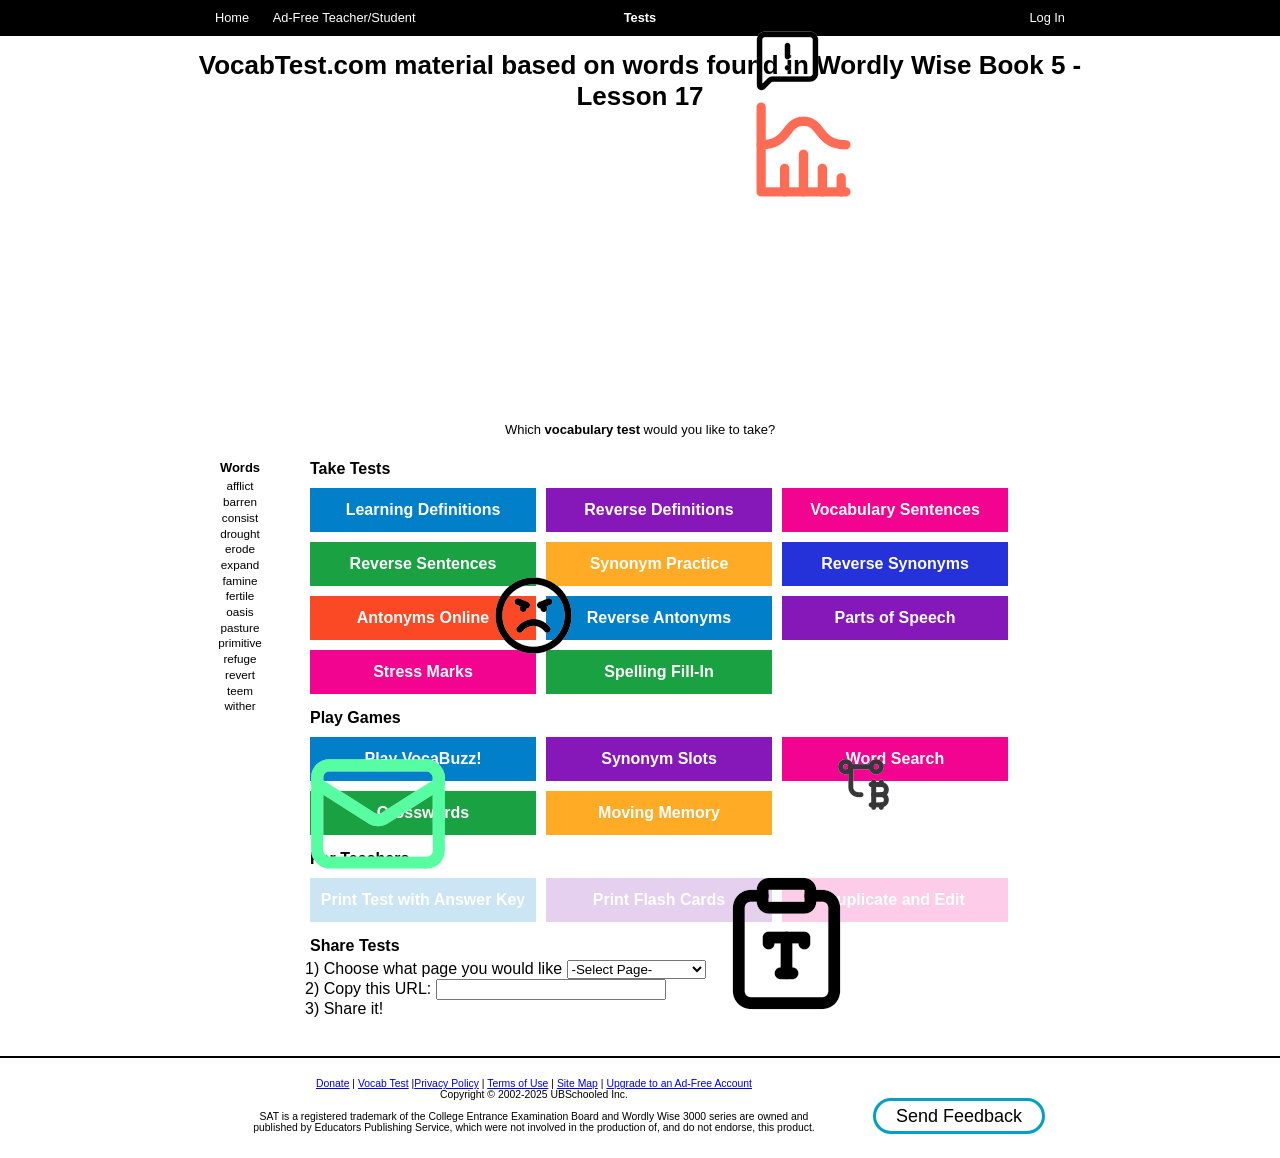 This screenshot has width=1280, height=1158. Describe the element at coordinates (863, 784) in the screenshot. I see `view bitcoin transaction history` at that location.